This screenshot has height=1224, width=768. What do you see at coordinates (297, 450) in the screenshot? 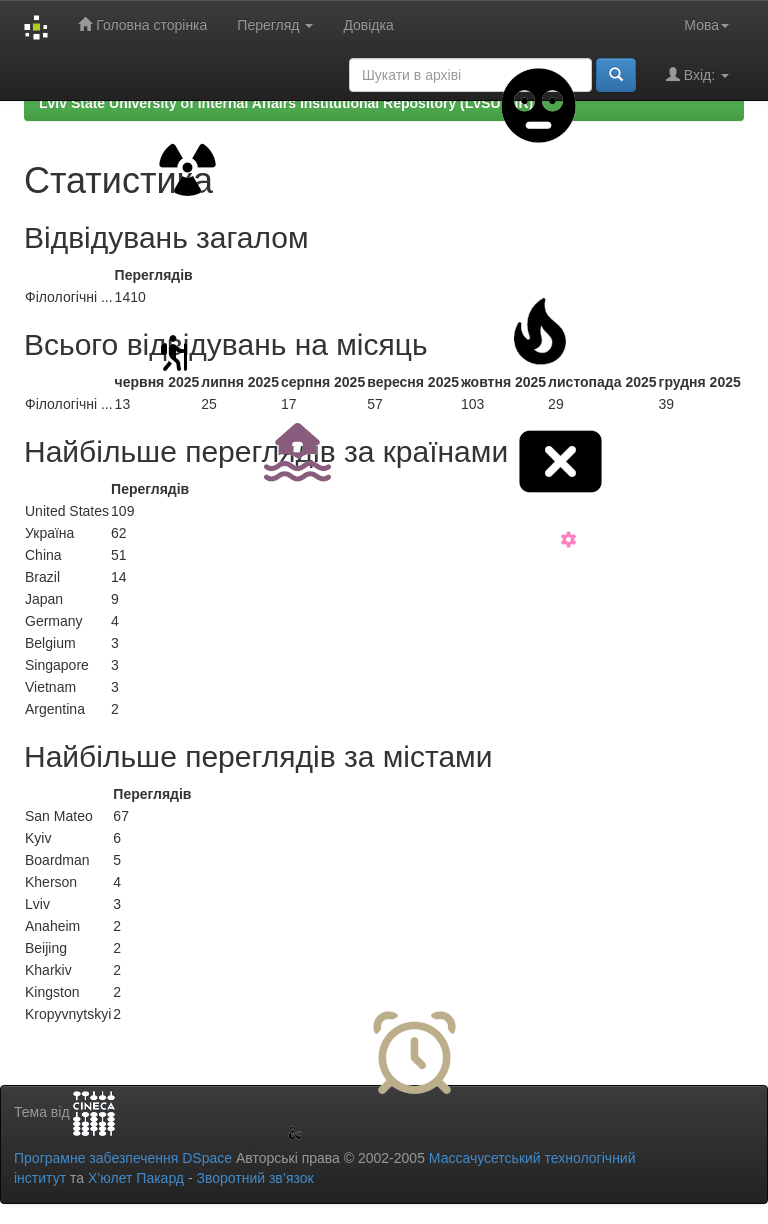
I see `indicates flood warning or water damage alert` at bounding box center [297, 450].